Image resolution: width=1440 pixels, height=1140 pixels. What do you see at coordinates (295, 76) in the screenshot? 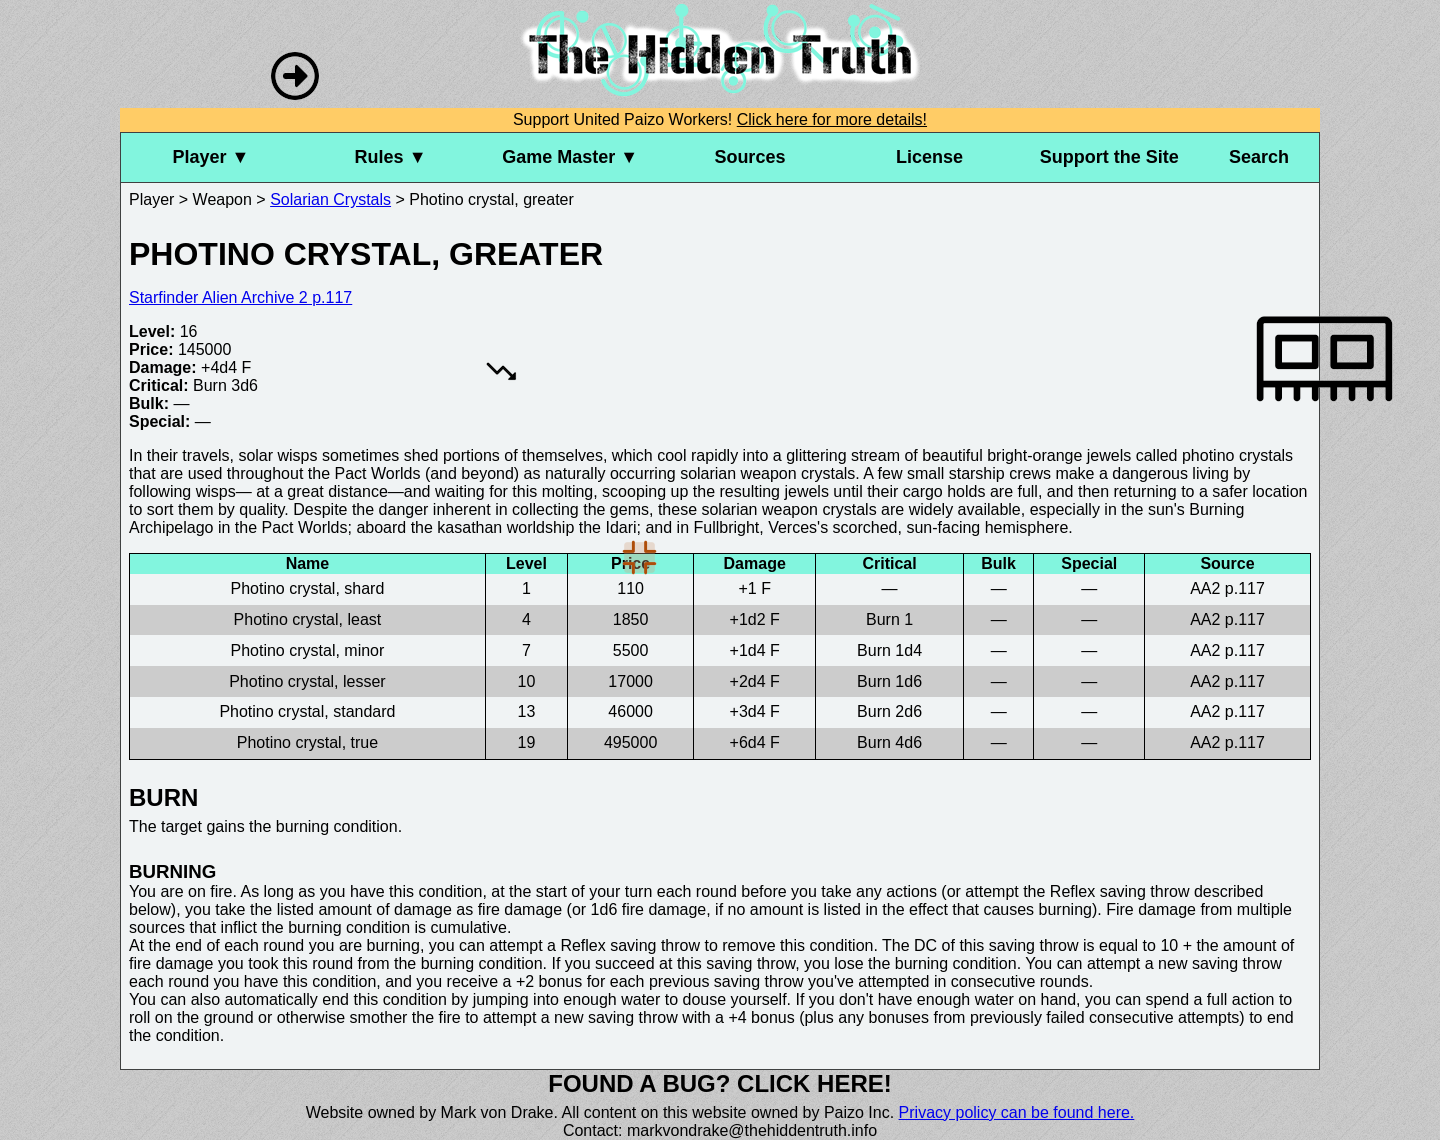
I see `go to next item or step` at bounding box center [295, 76].